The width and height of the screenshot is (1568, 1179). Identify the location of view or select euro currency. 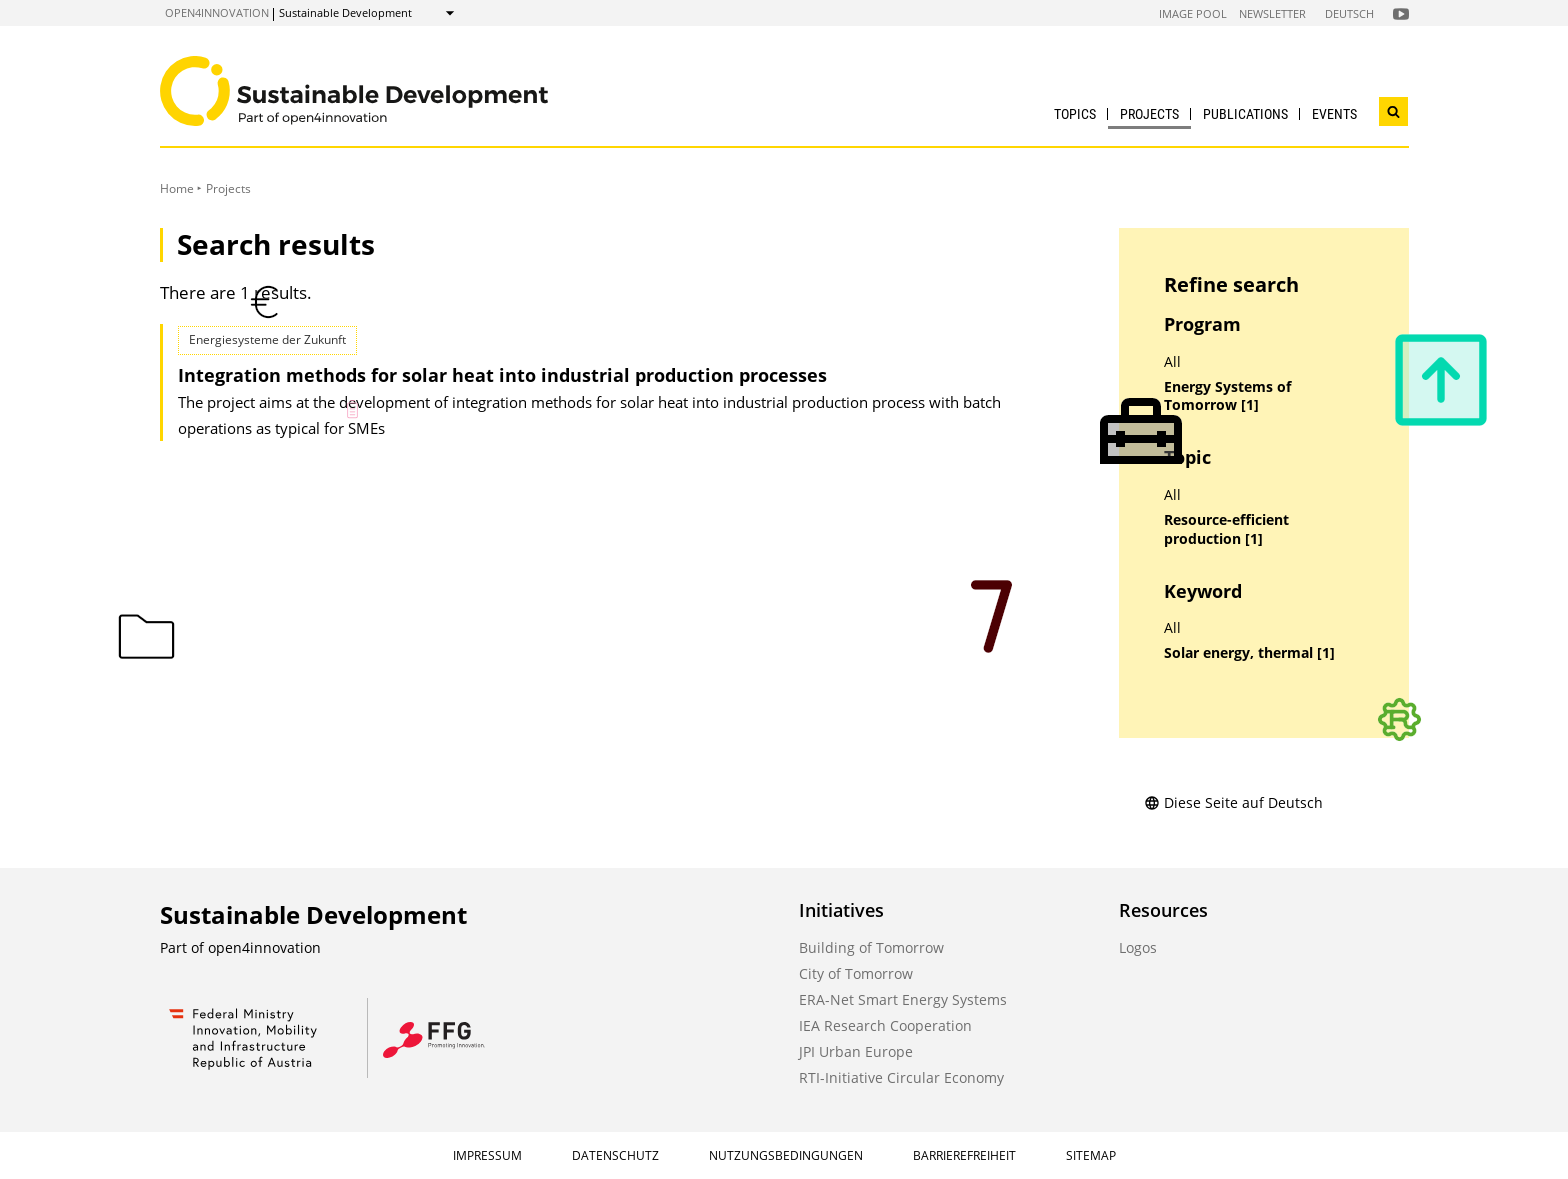
(267, 302).